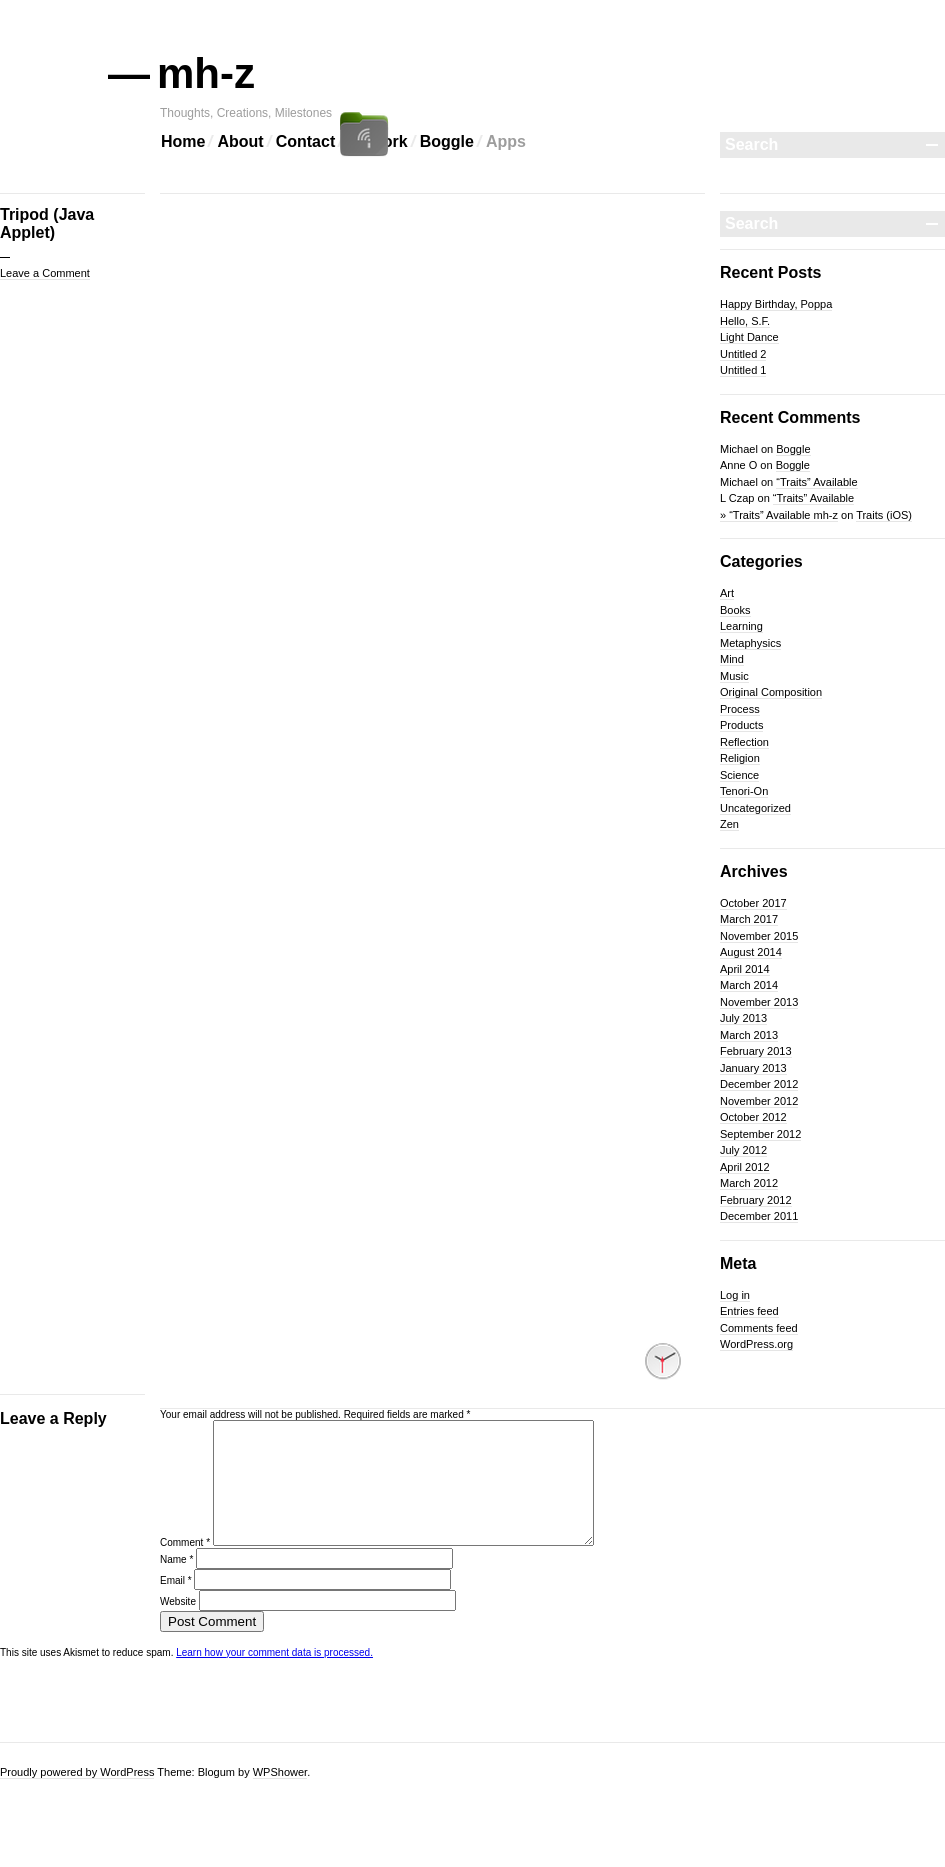 The height and width of the screenshot is (1867, 945). Describe the element at coordinates (663, 1361) in the screenshot. I see `open date and time settings` at that location.